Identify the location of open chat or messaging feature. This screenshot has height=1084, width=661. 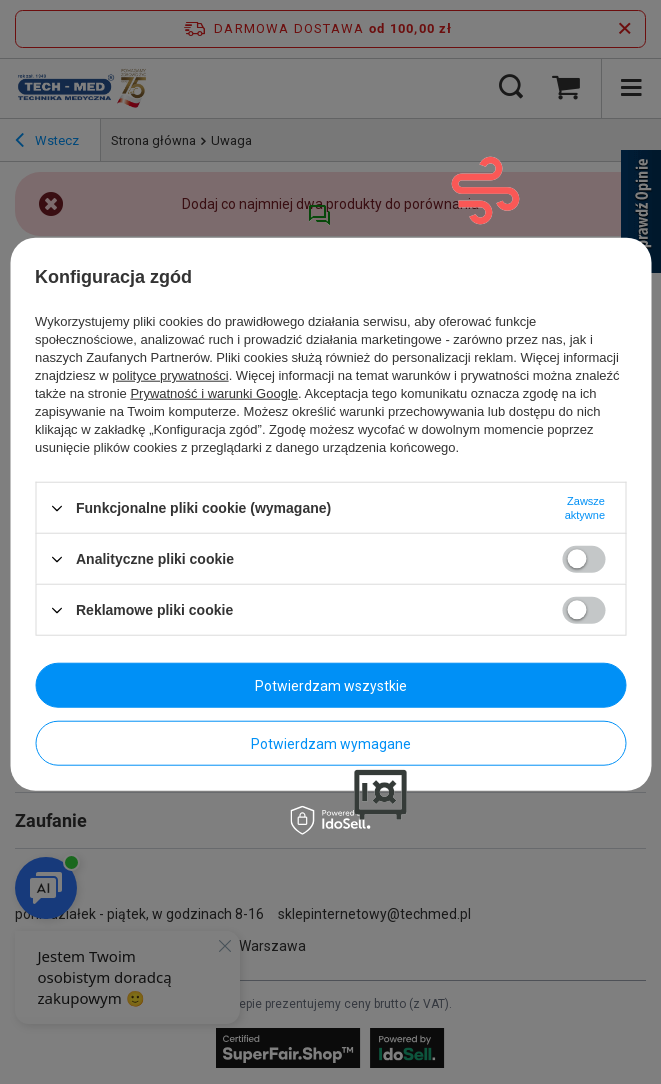
(320, 215).